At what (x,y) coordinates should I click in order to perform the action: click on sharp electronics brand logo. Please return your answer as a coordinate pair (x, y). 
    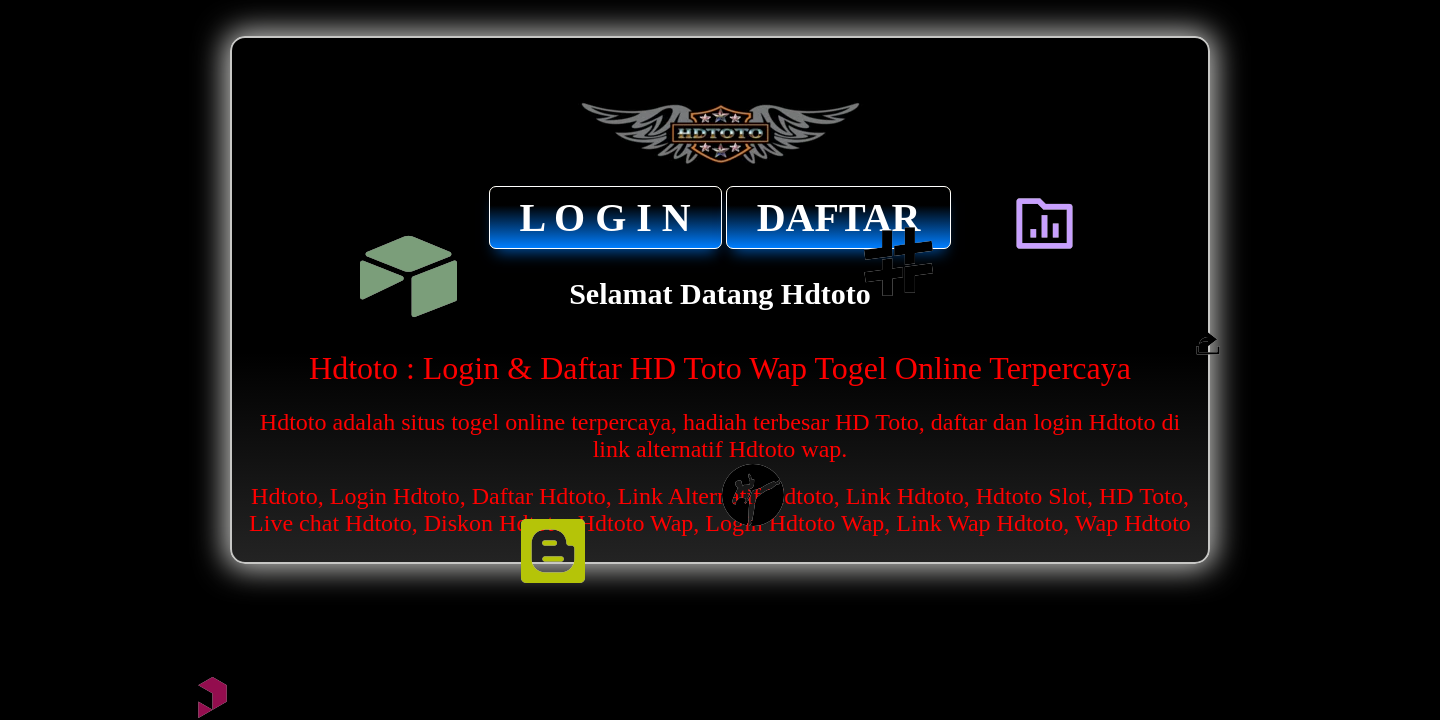
    Looking at the image, I should click on (898, 261).